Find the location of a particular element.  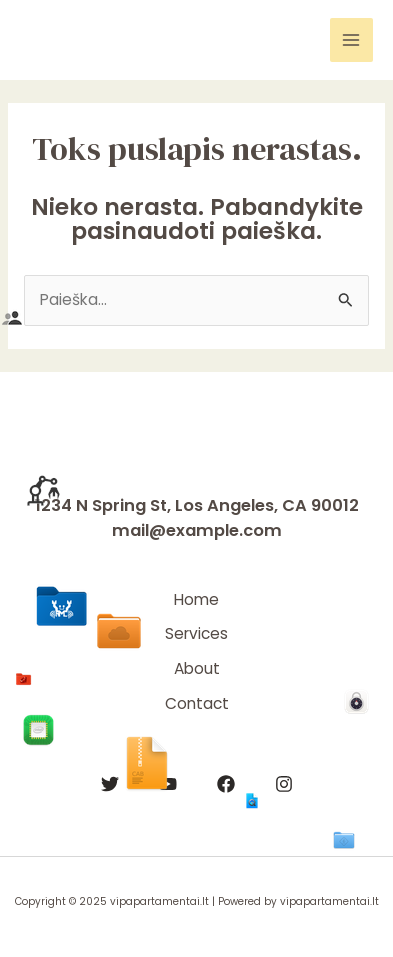

view group or shared folder is located at coordinates (12, 316).